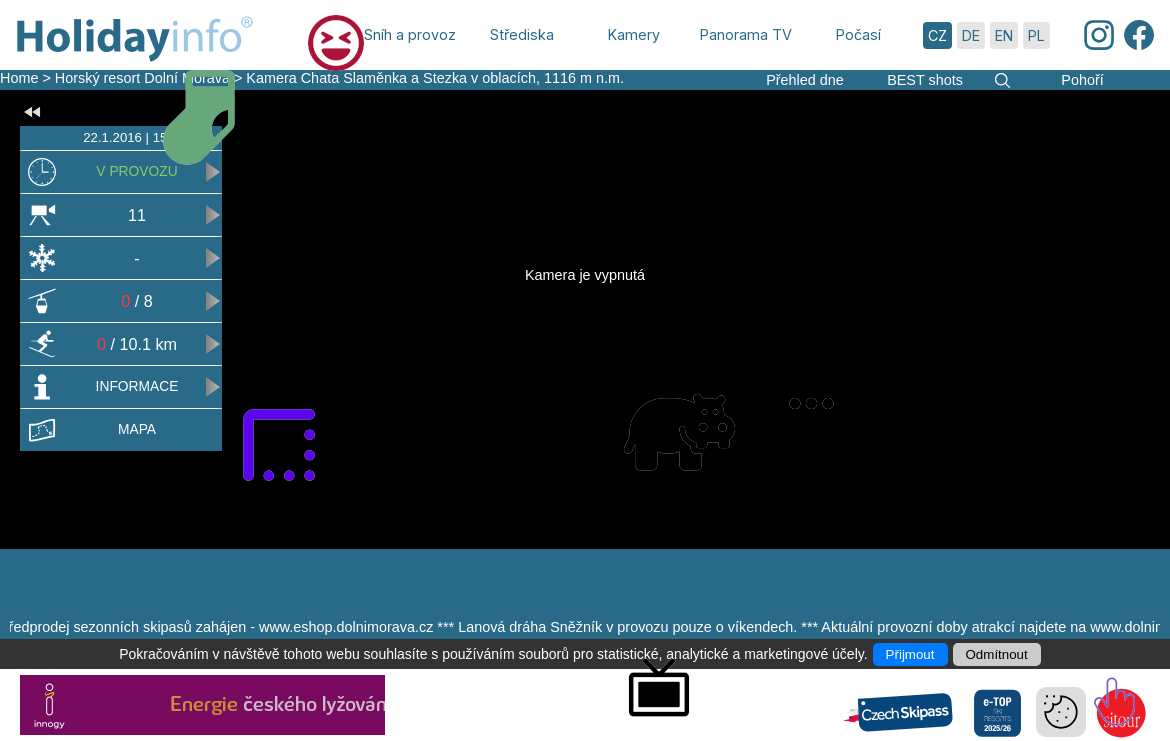  What do you see at coordinates (659, 691) in the screenshot?
I see `watch TV or video content` at bounding box center [659, 691].